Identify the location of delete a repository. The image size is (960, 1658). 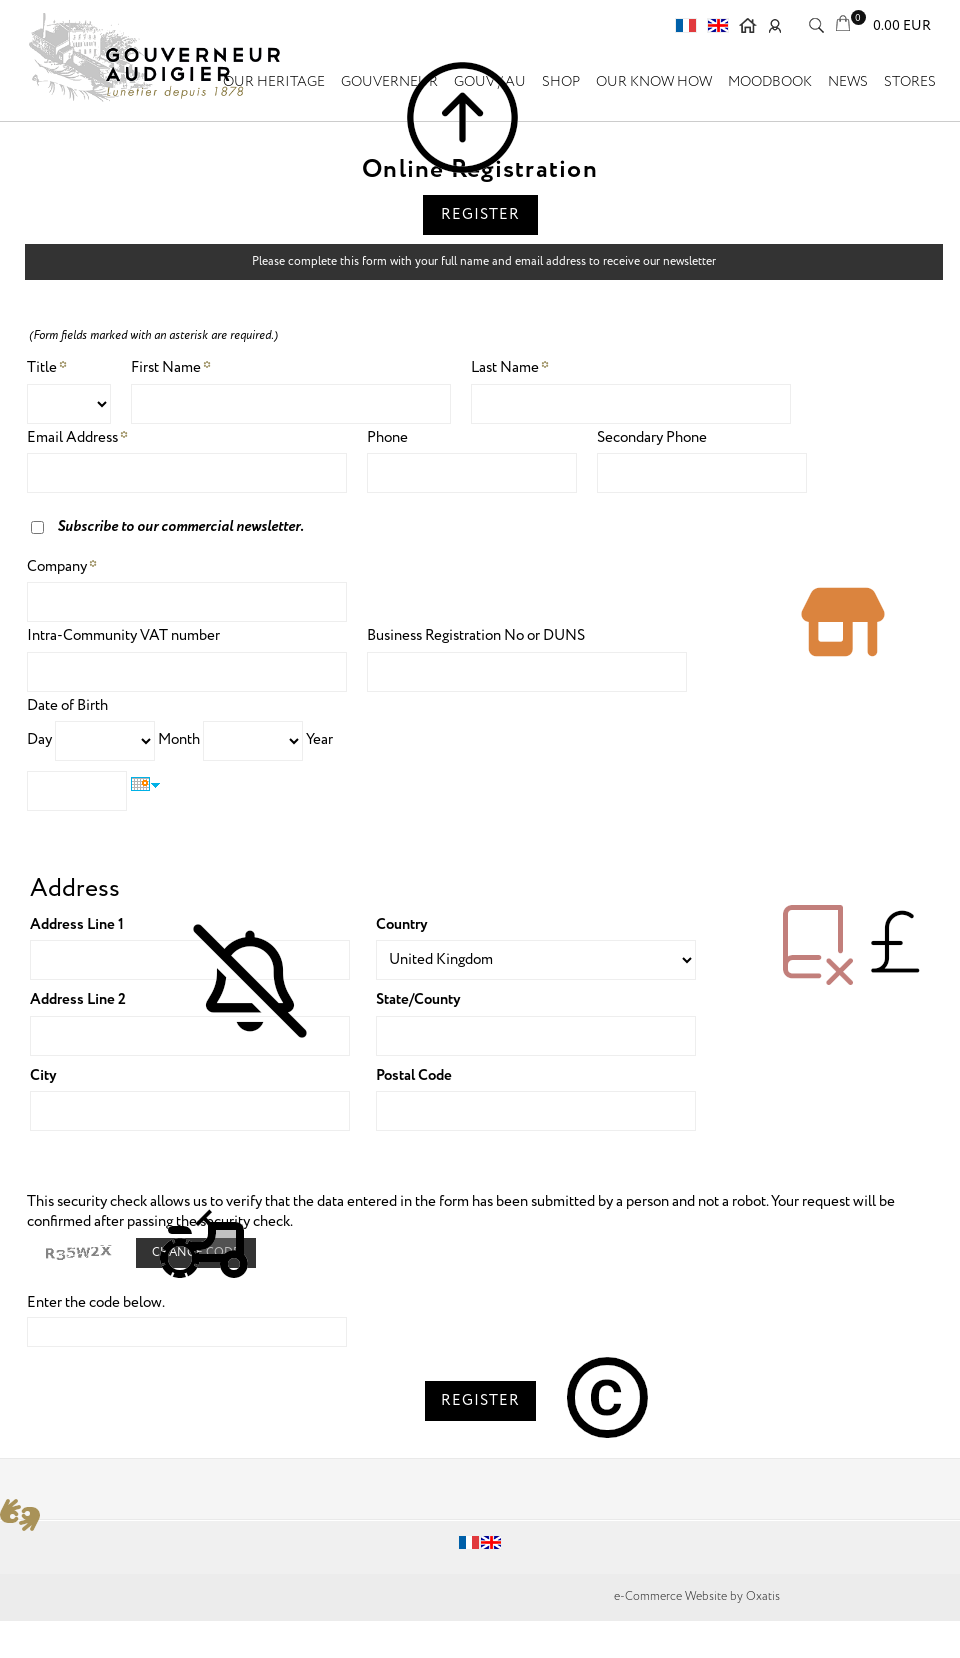
(813, 945).